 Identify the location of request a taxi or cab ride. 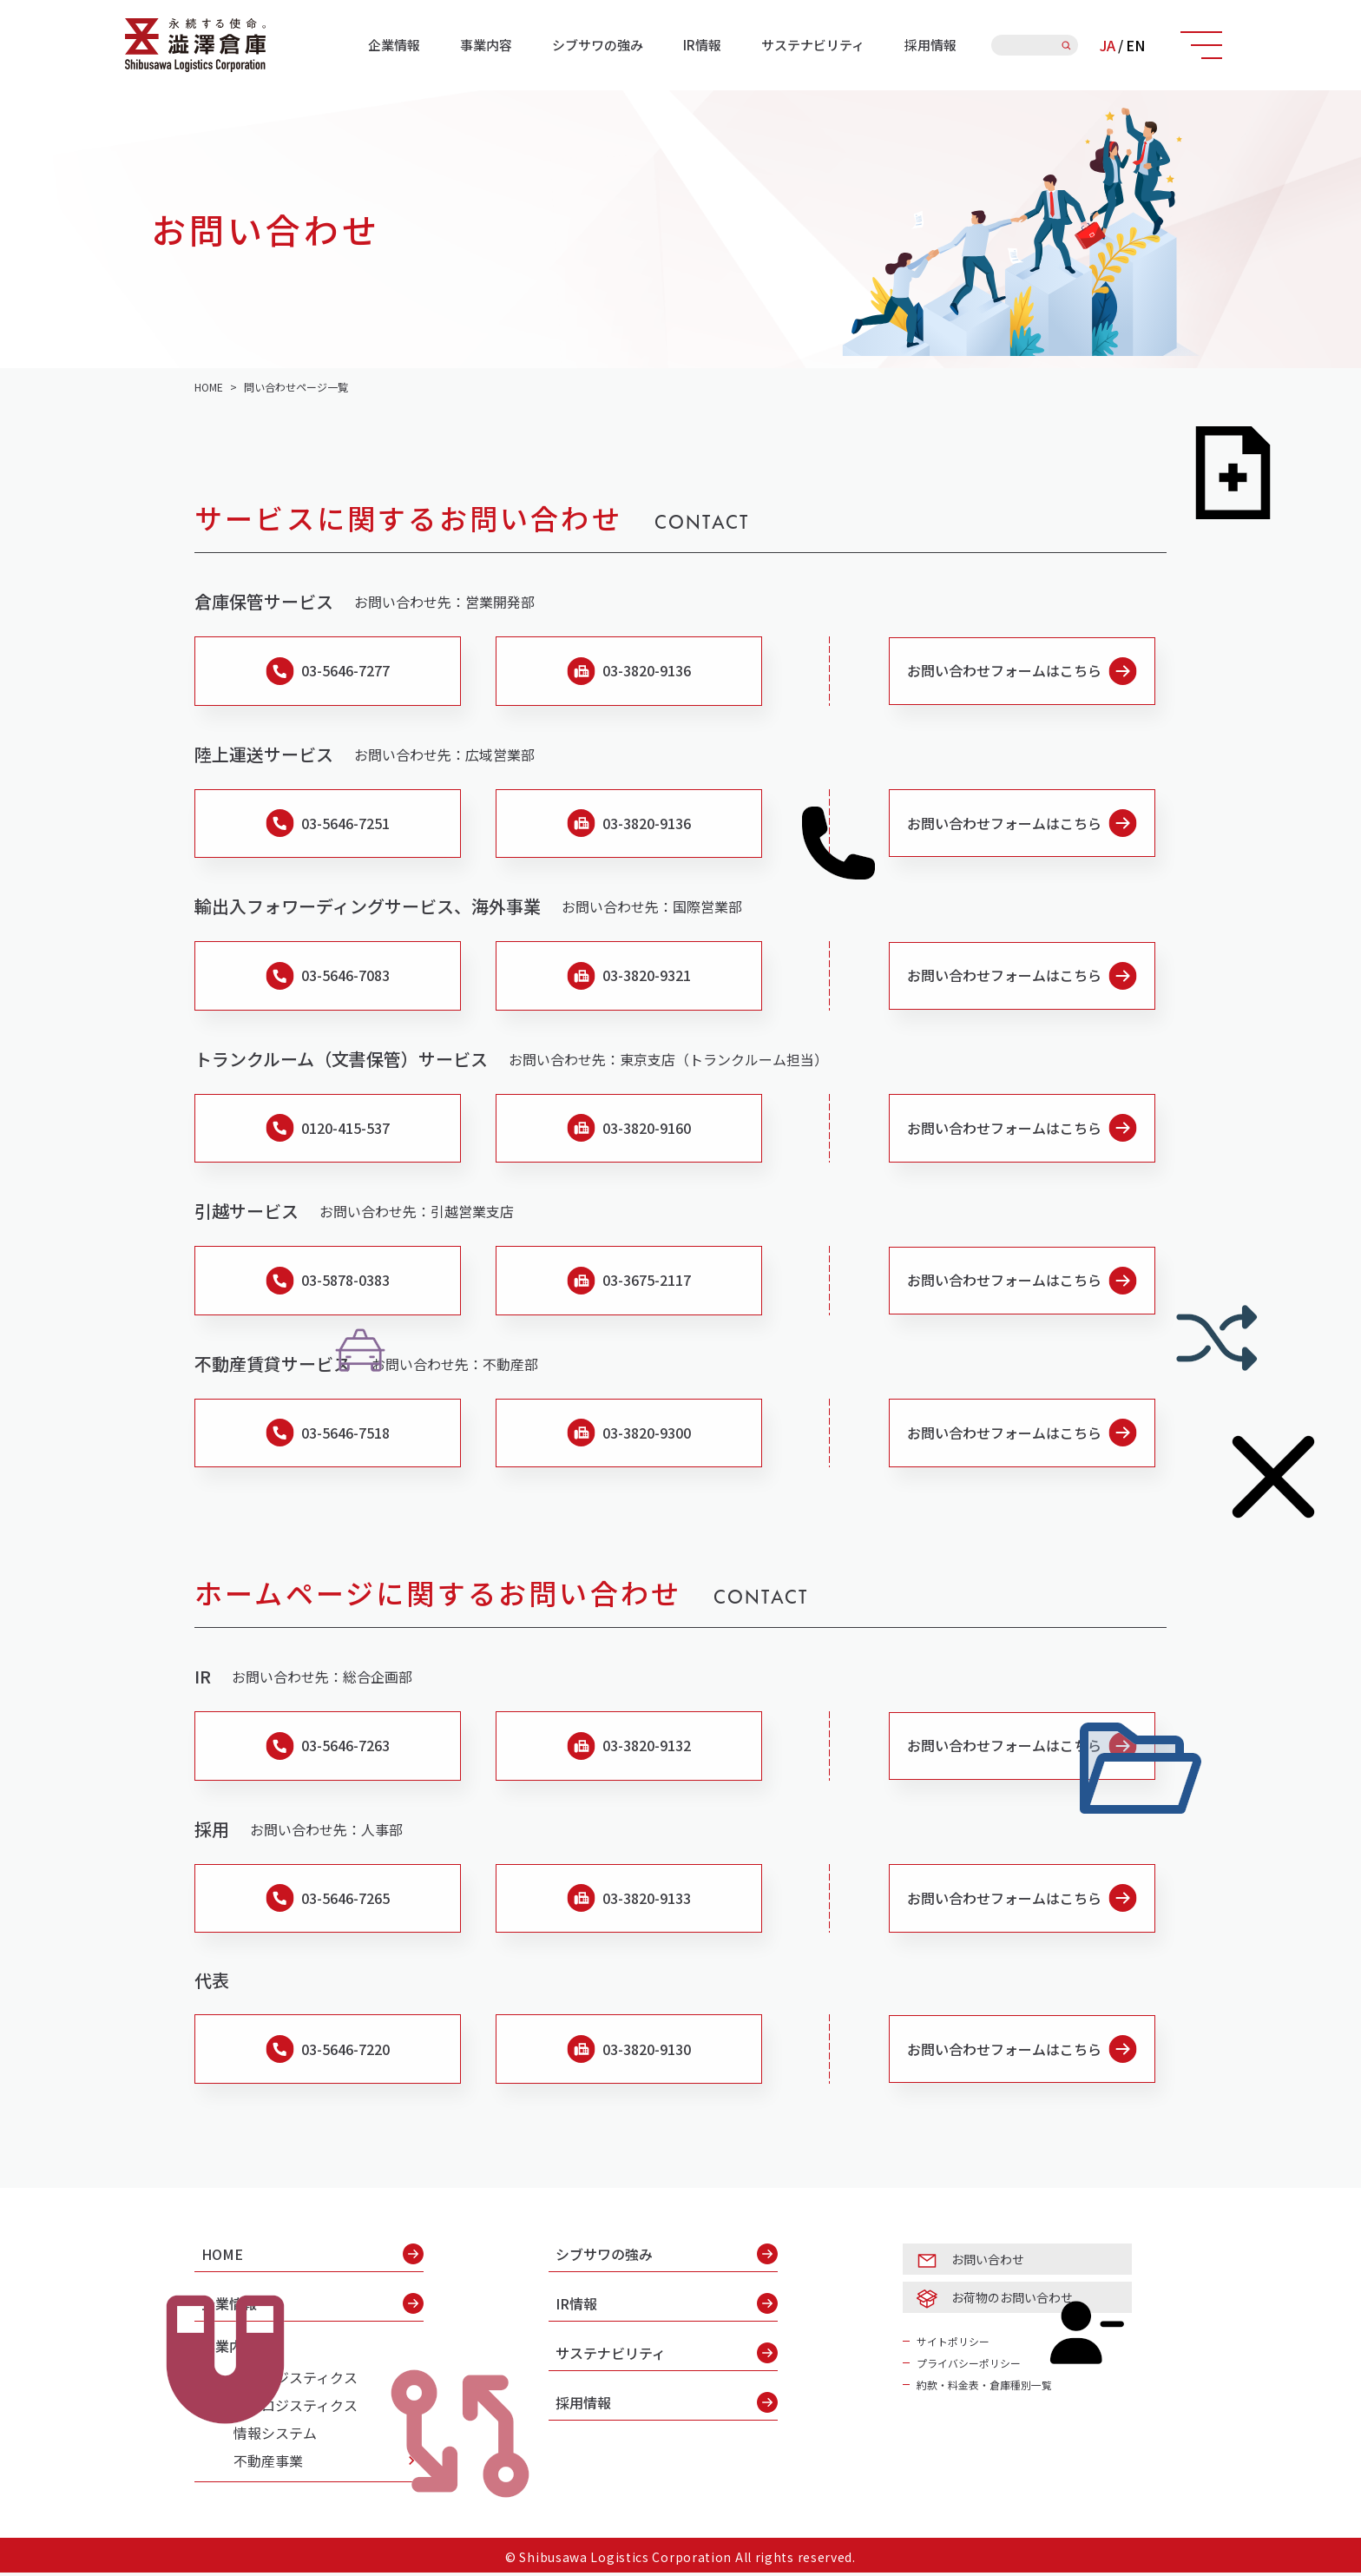
(360, 1354).